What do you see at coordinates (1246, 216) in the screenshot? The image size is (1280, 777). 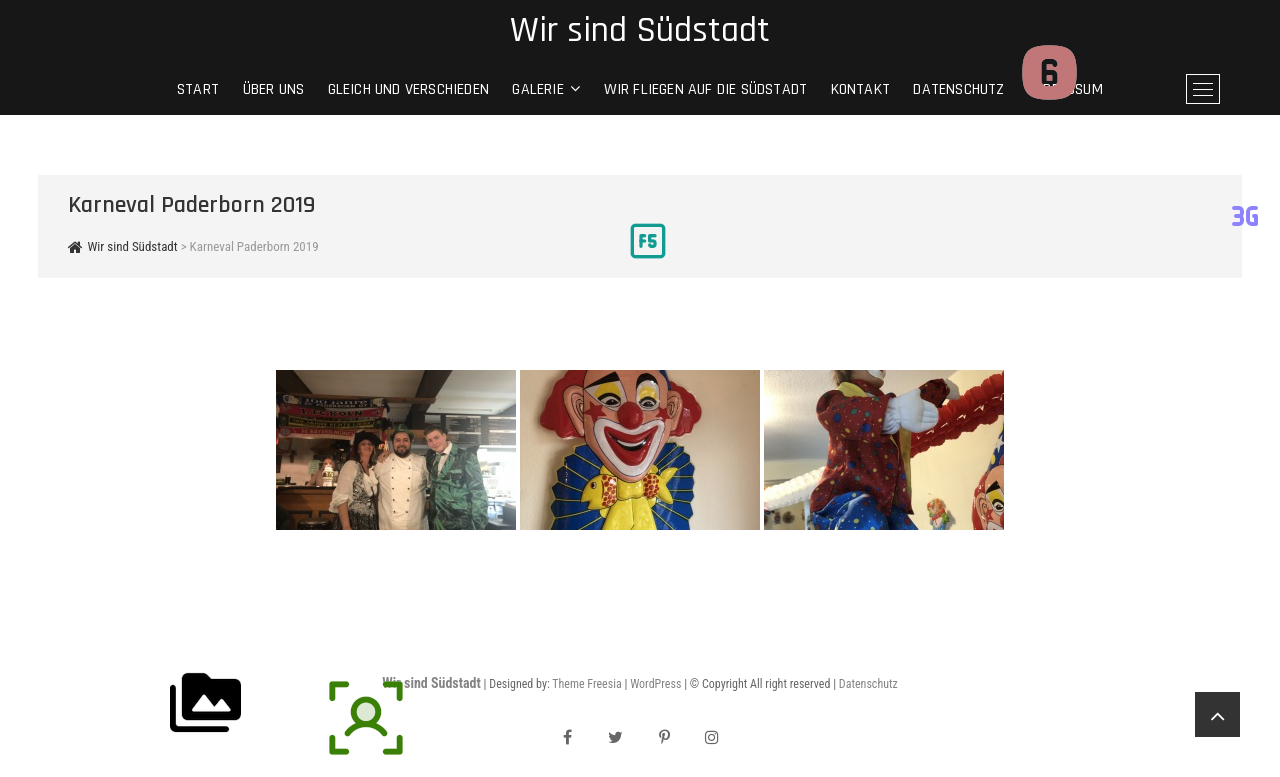 I see `indicates 3G mobile network connection` at bounding box center [1246, 216].